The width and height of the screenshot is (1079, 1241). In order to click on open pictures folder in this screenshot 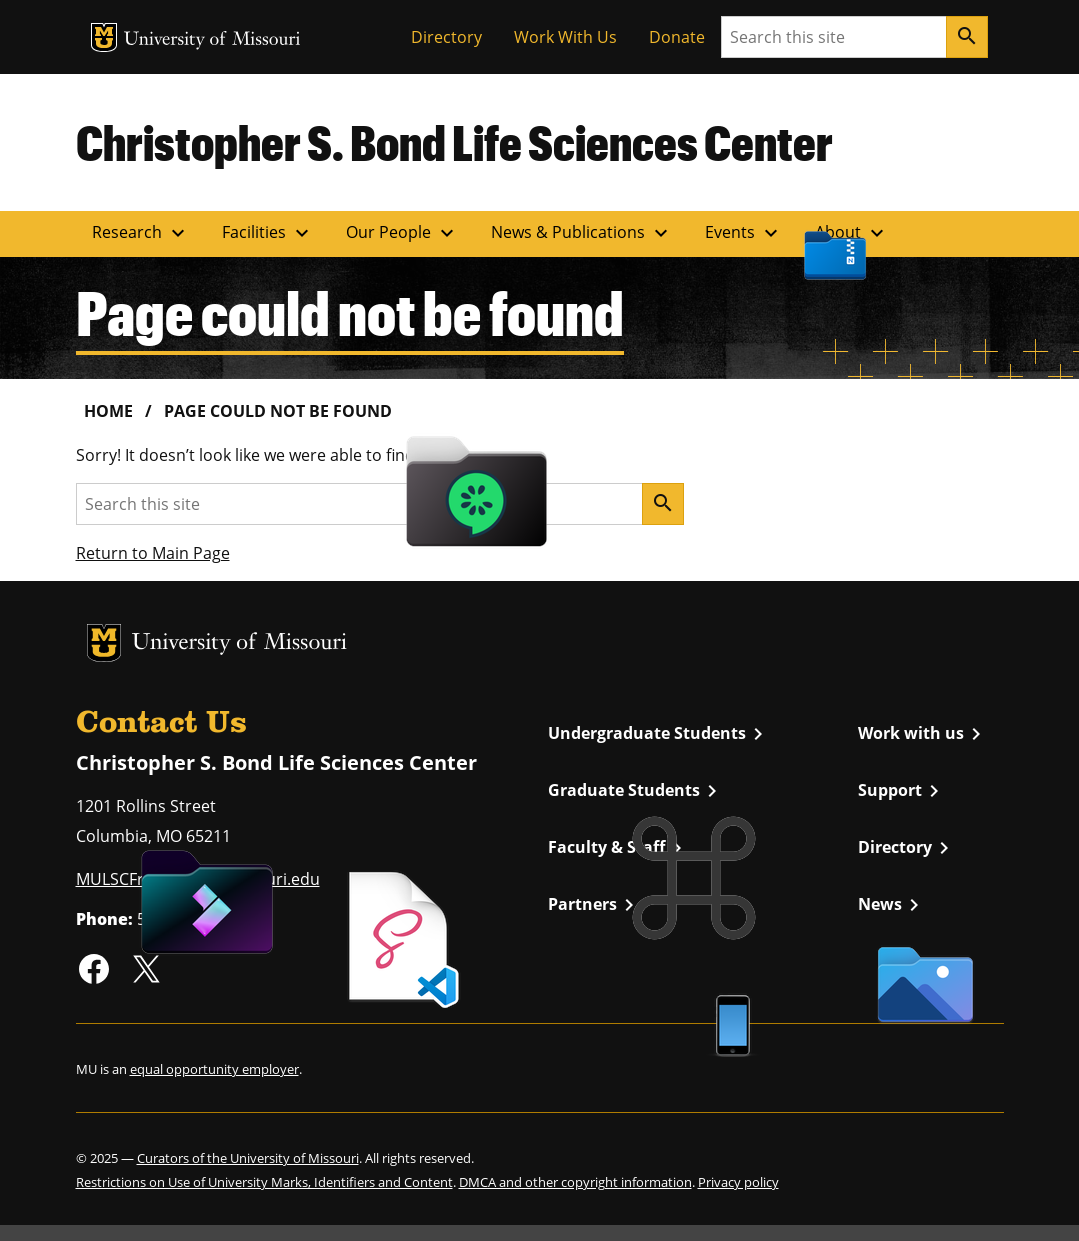, I will do `click(925, 987)`.